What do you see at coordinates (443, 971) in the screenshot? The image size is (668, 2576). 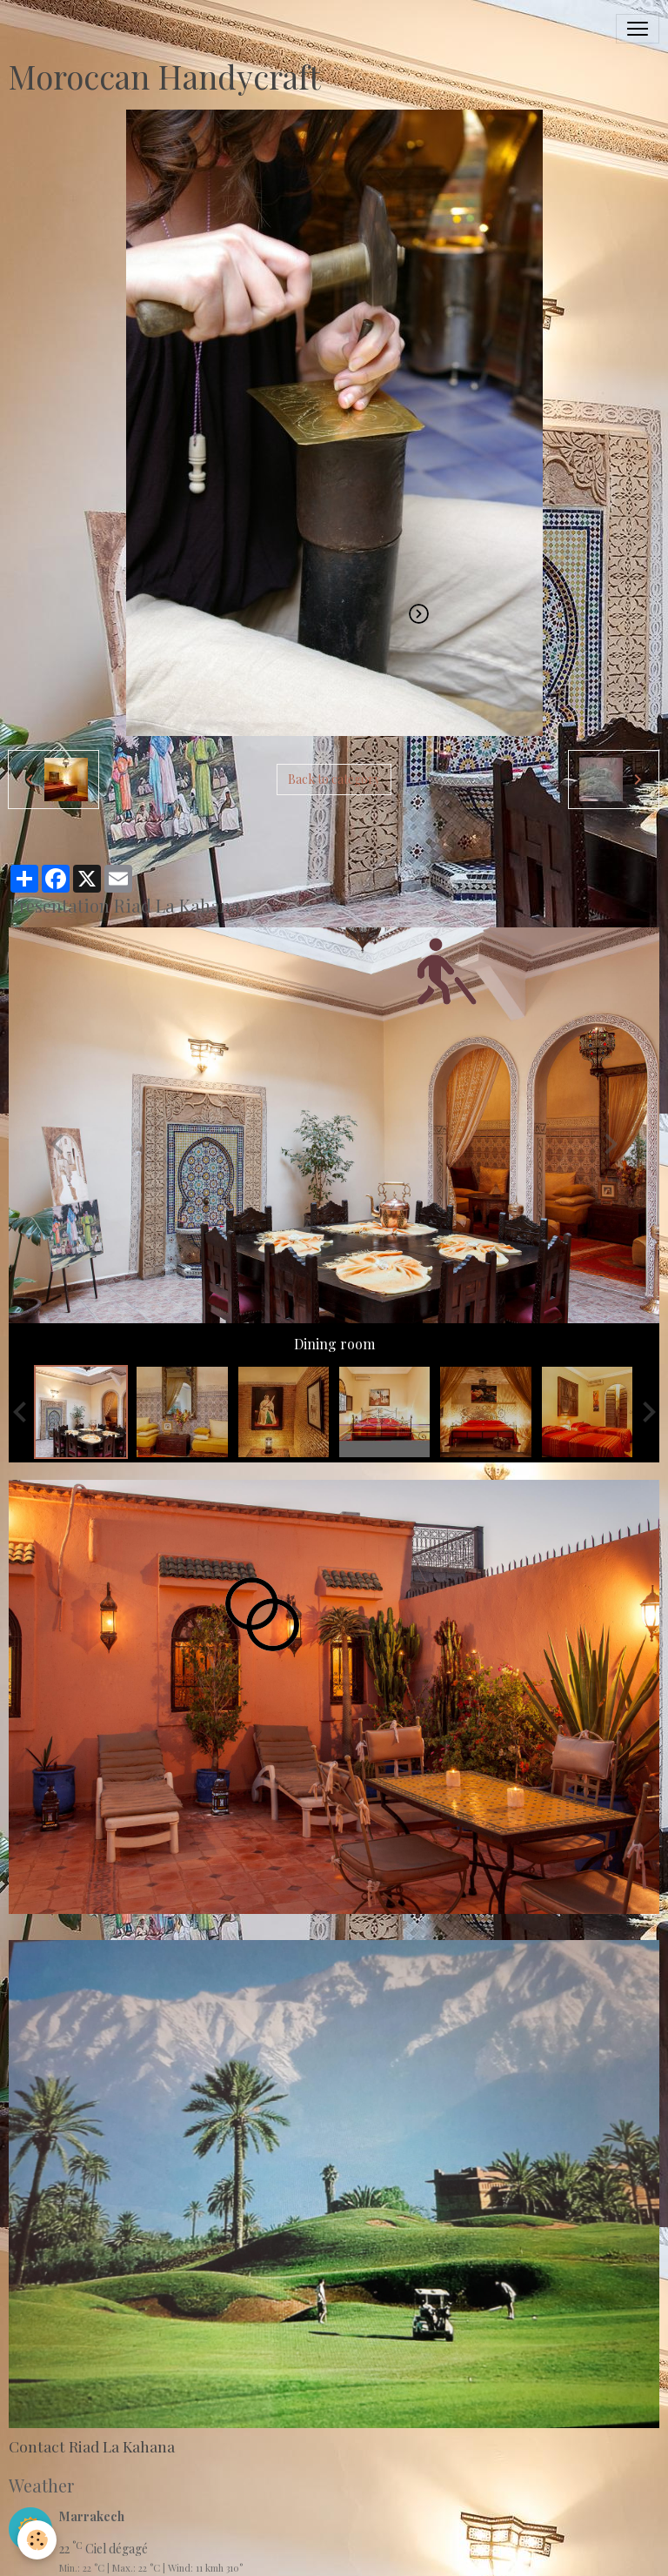 I see `indicates accessibility features for visually impaired users` at bounding box center [443, 971].